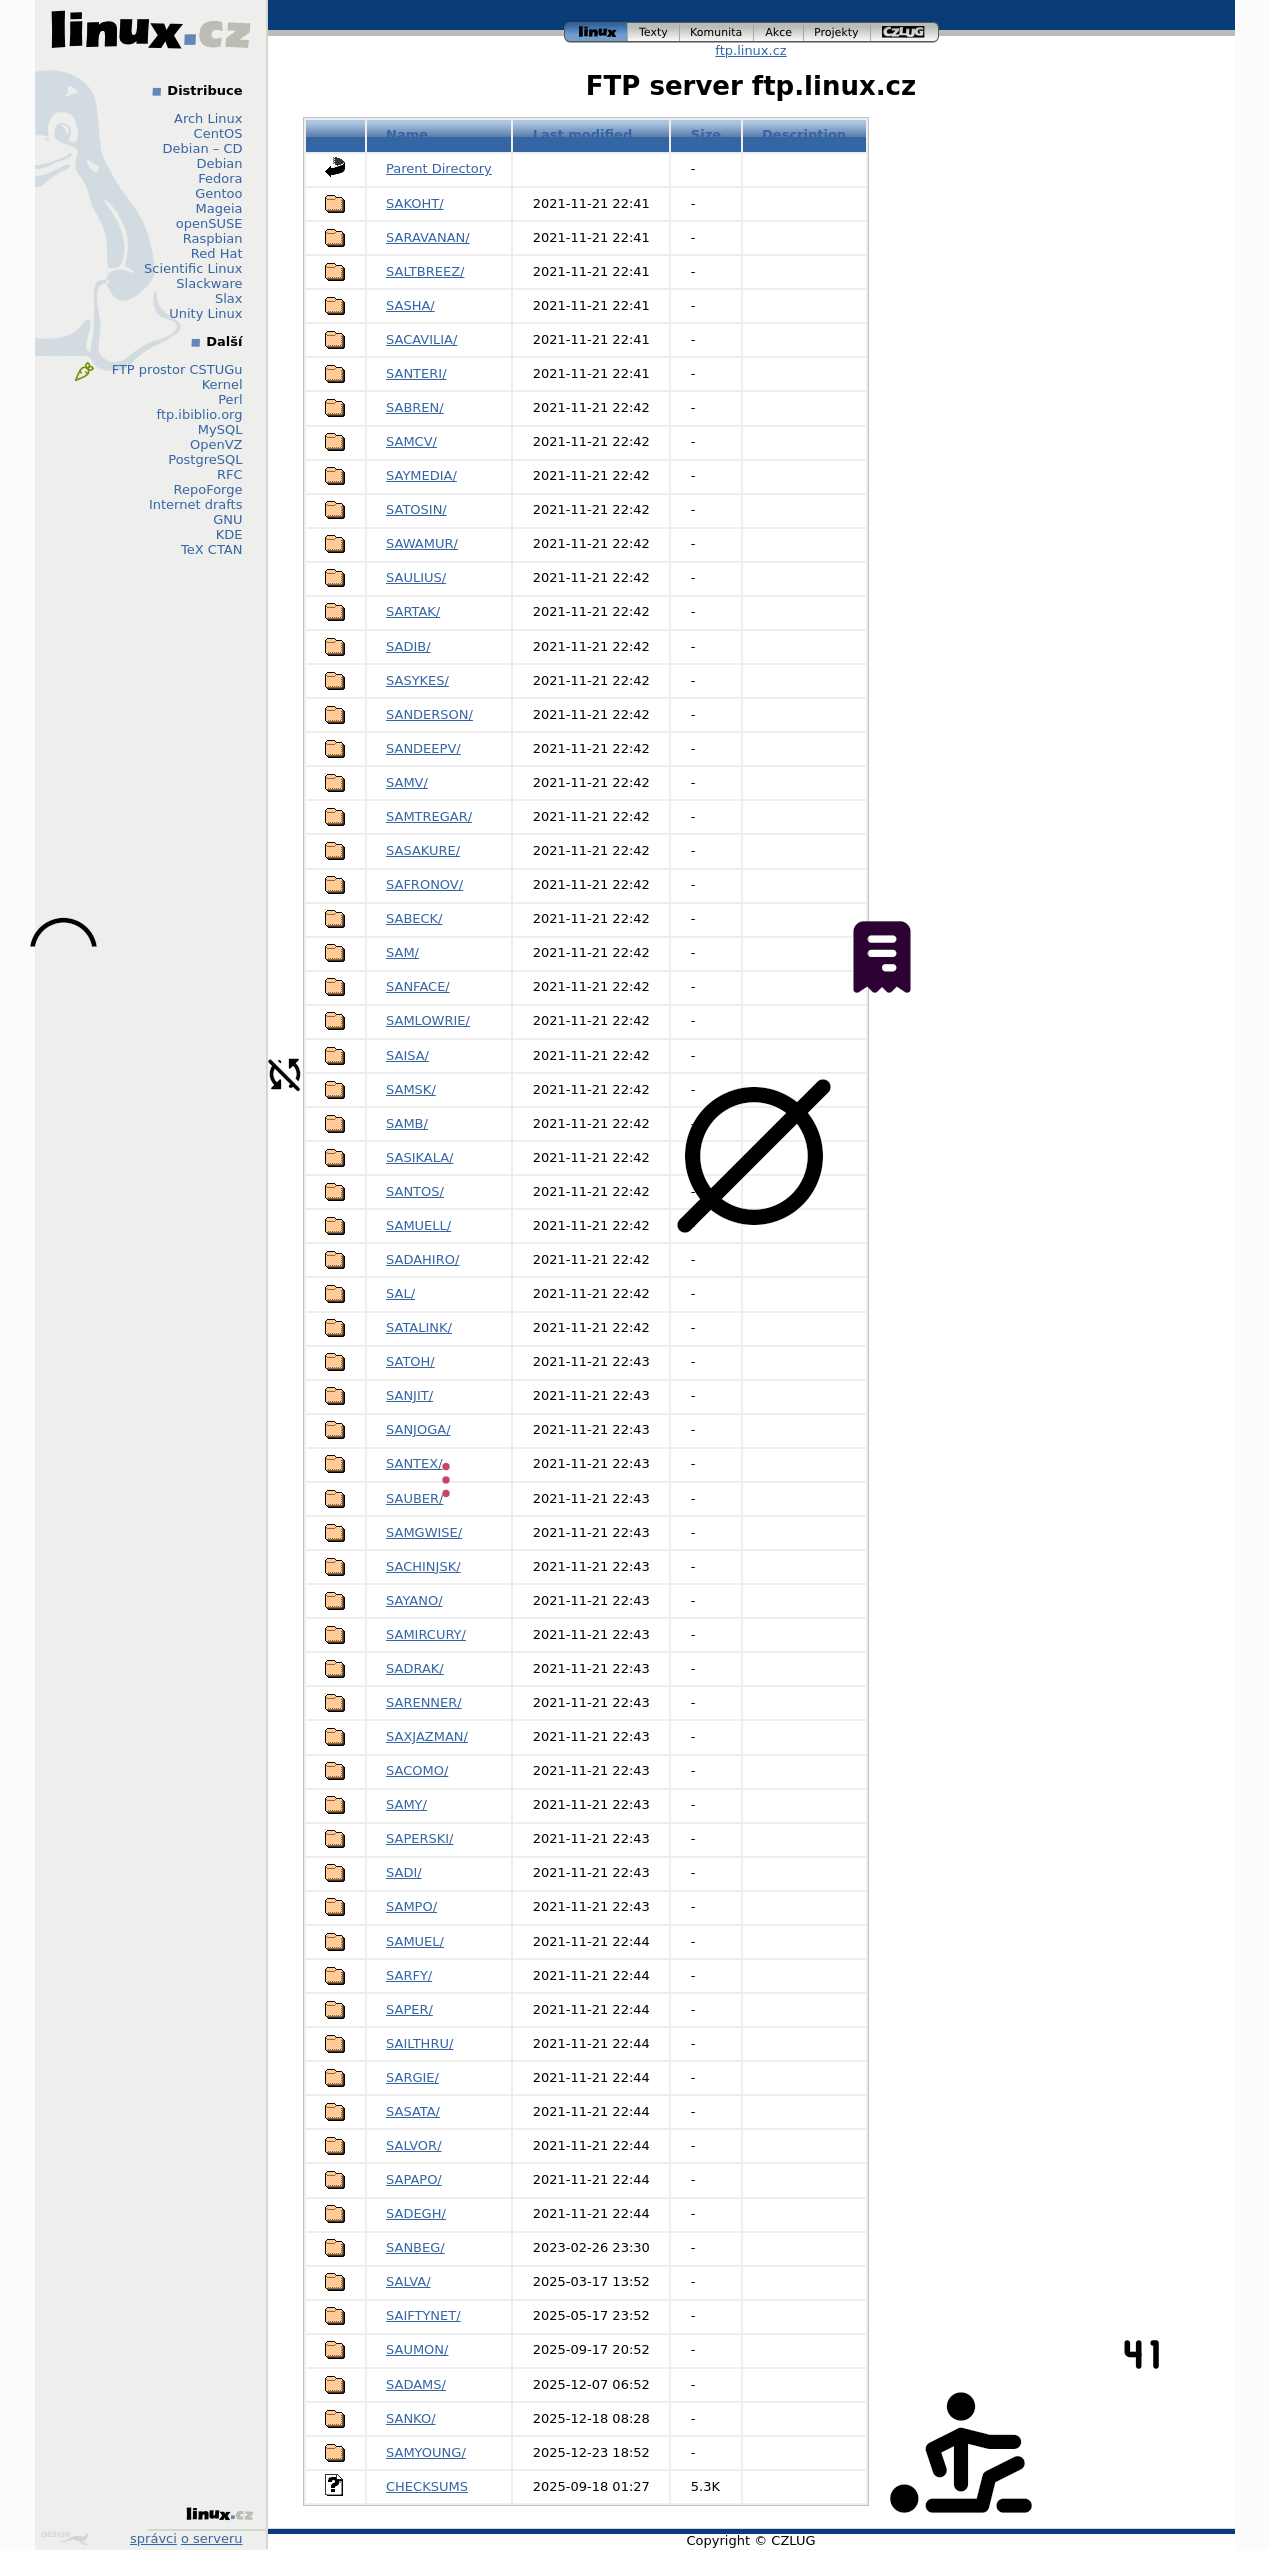 The width and height of the screenshot is (1269, 2550). What do you see at coordinates (1144, 2354) in the screenshot?
I see `indicates item number 41 in a list or sequence` at bounding box center [1144, 2354].